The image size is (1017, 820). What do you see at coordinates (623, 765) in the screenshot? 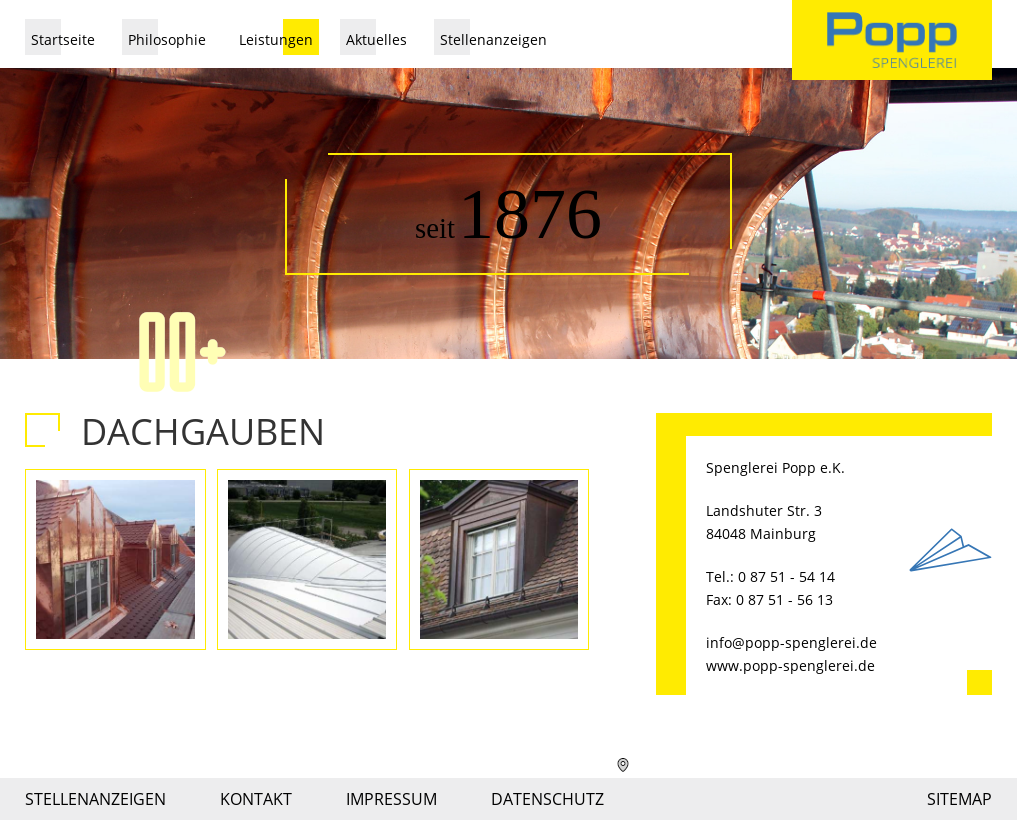
I see `view location on map` at bounding box center [623, 765].